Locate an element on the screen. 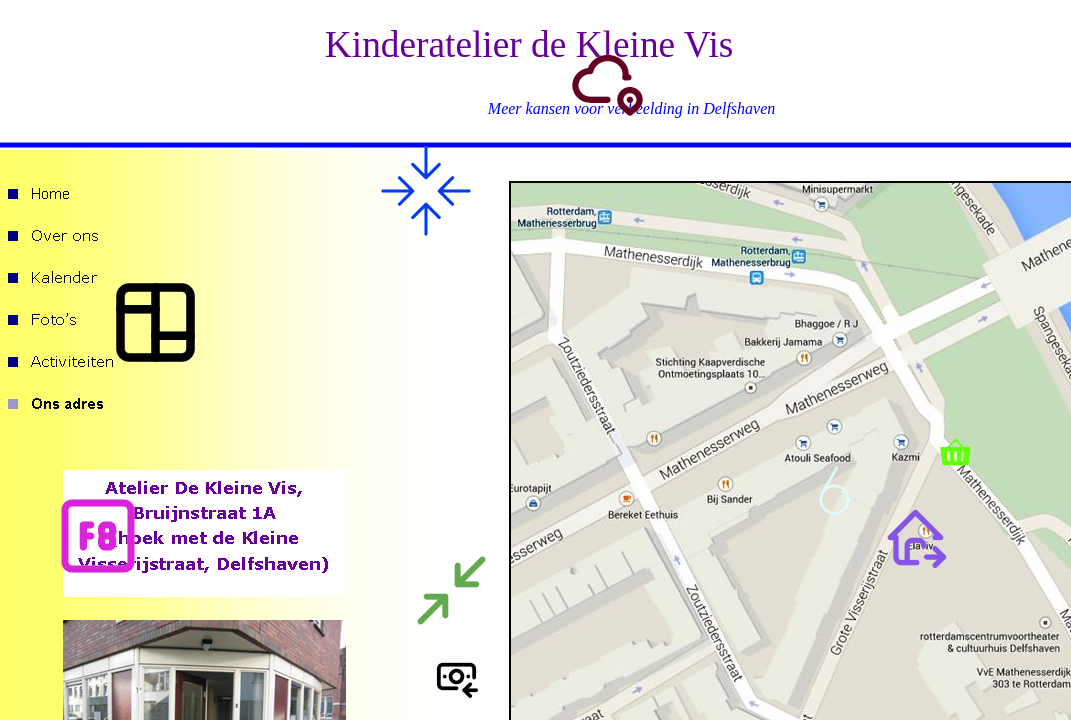 The image size is (1071, 720). move or relocate to a new home is located at coordinates (915, 537).